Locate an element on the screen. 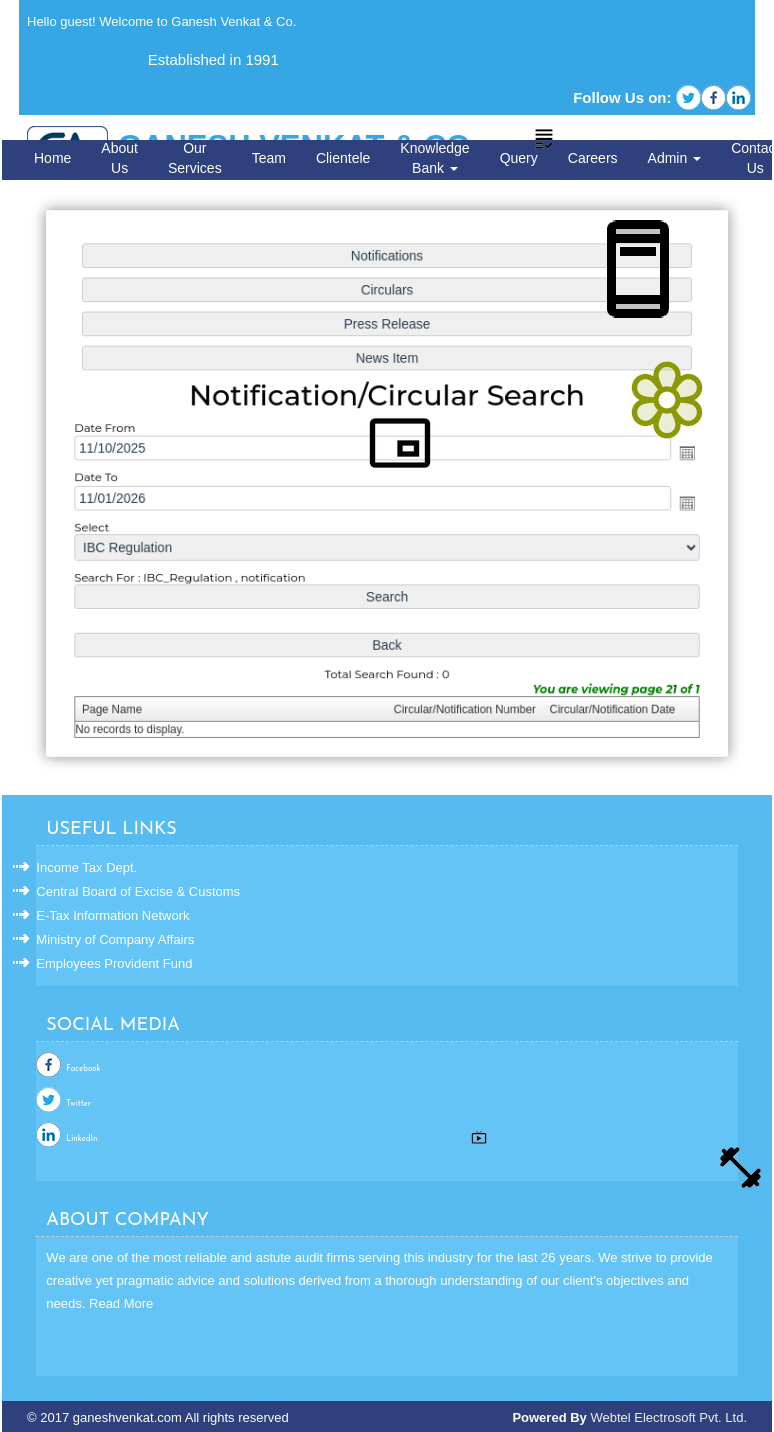 The image size is (774, 1432). view mobile ad placements is located at coordinates (638, 269).